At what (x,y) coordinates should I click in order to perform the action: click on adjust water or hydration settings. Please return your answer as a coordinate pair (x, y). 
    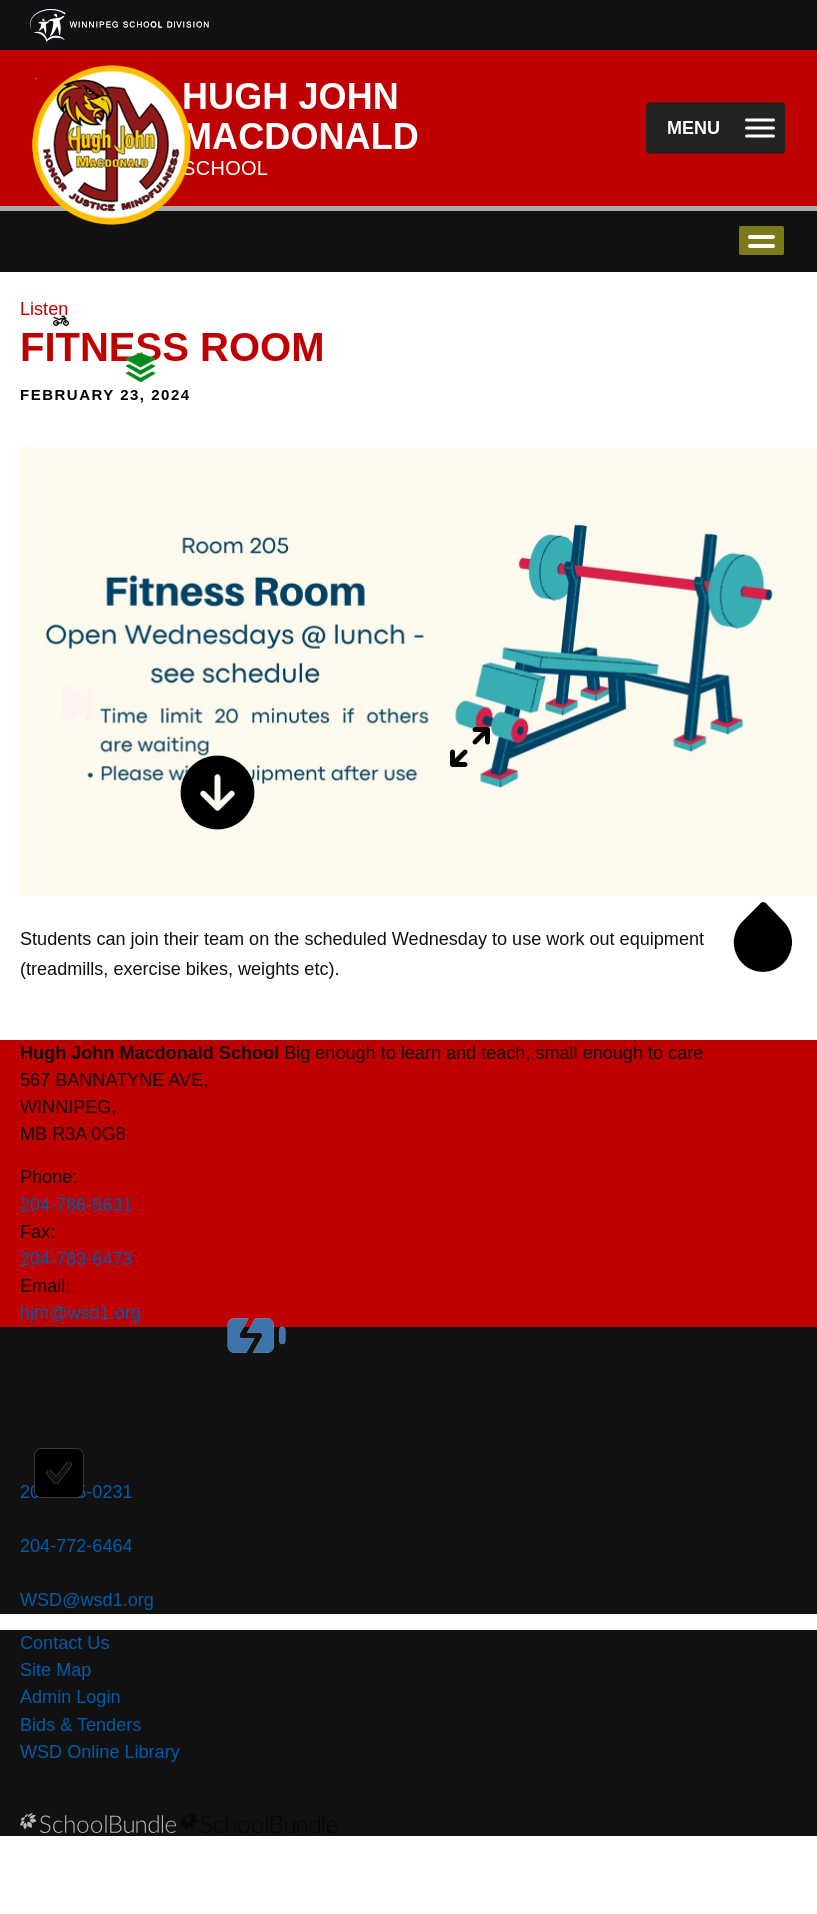
    Looking at the image, I should click on (763, 937).